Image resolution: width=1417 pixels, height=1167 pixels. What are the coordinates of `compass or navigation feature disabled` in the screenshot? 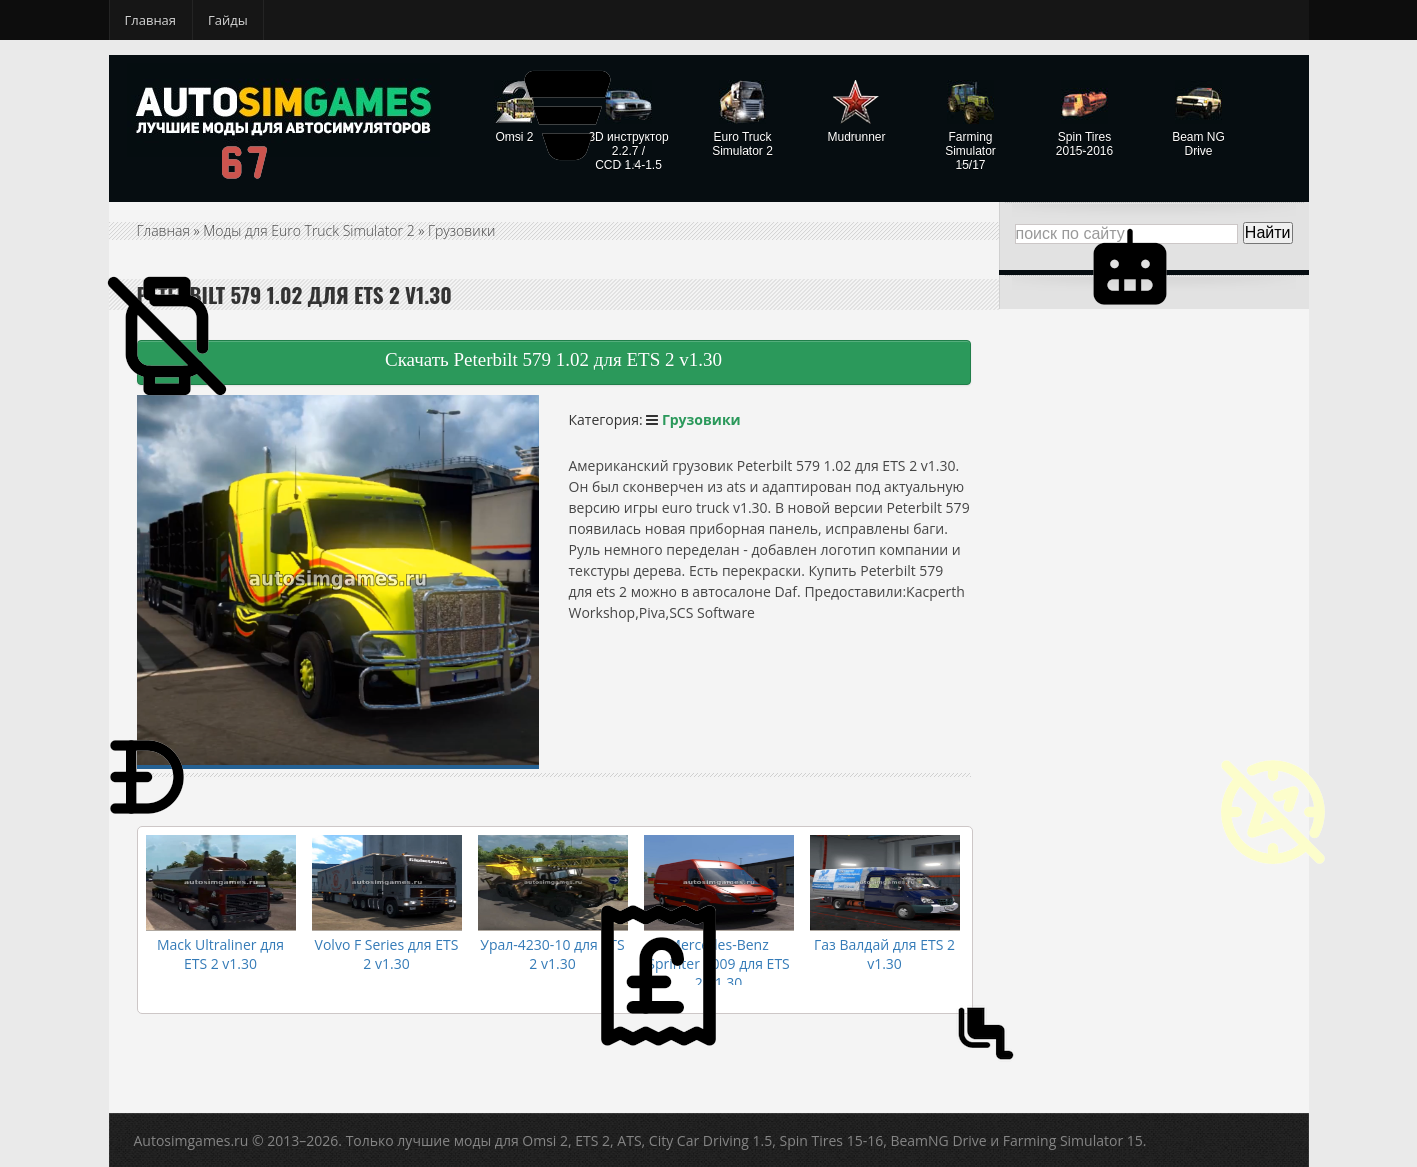 It's located at (1273, 812).